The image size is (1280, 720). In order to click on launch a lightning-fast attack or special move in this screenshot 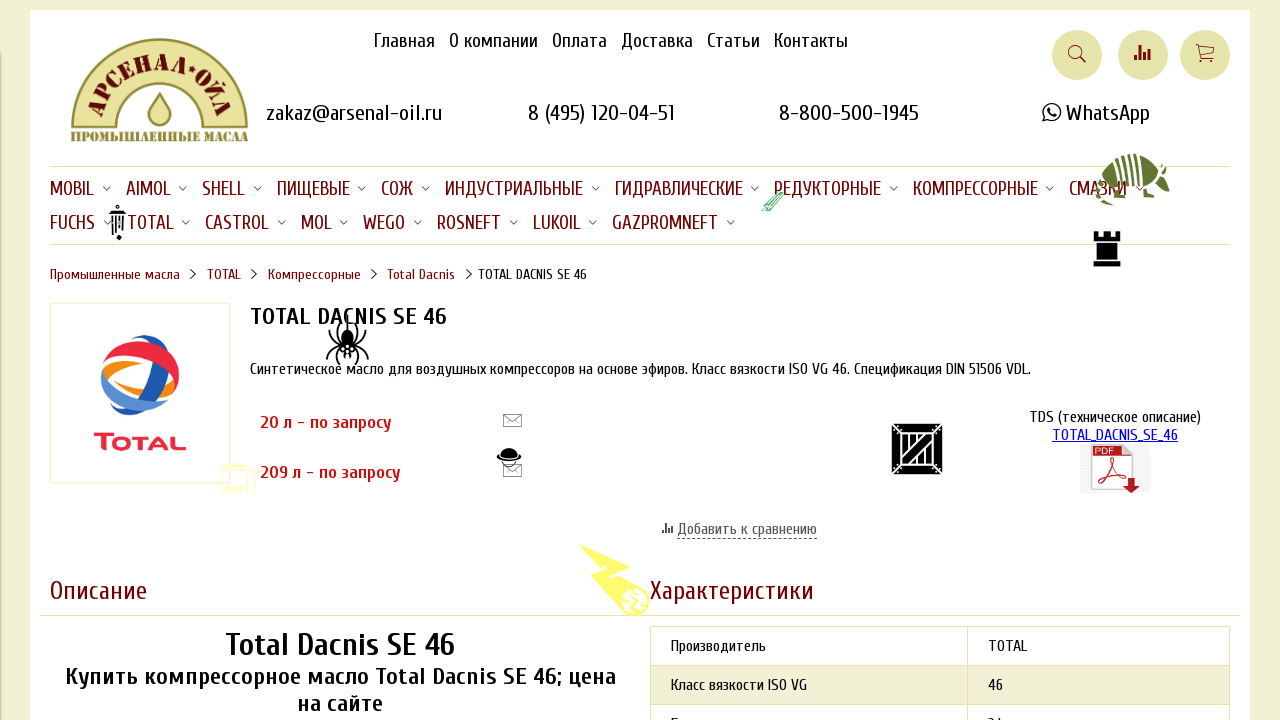, I will do `click(613, 580)`.